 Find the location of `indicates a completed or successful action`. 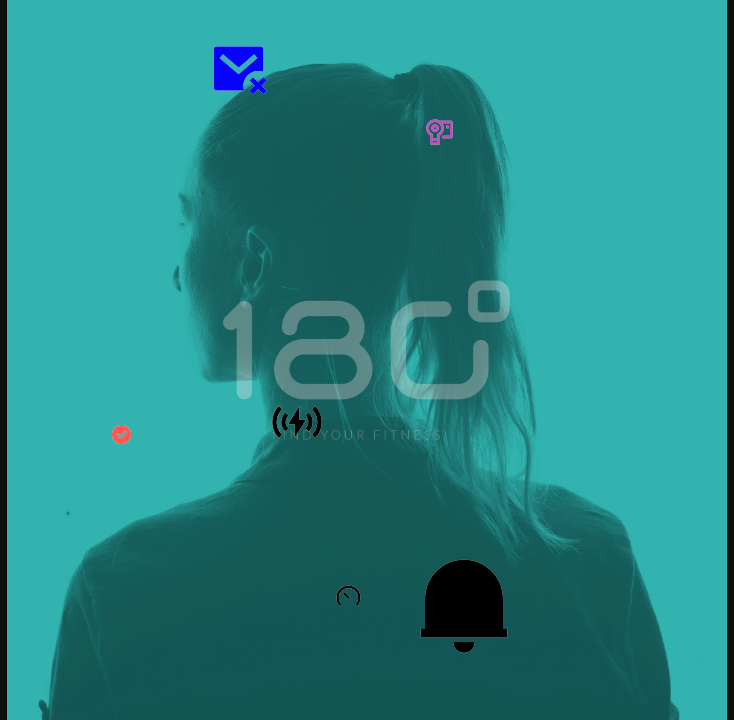

indicates a completed or successful action is located at coordinates (121, 434).